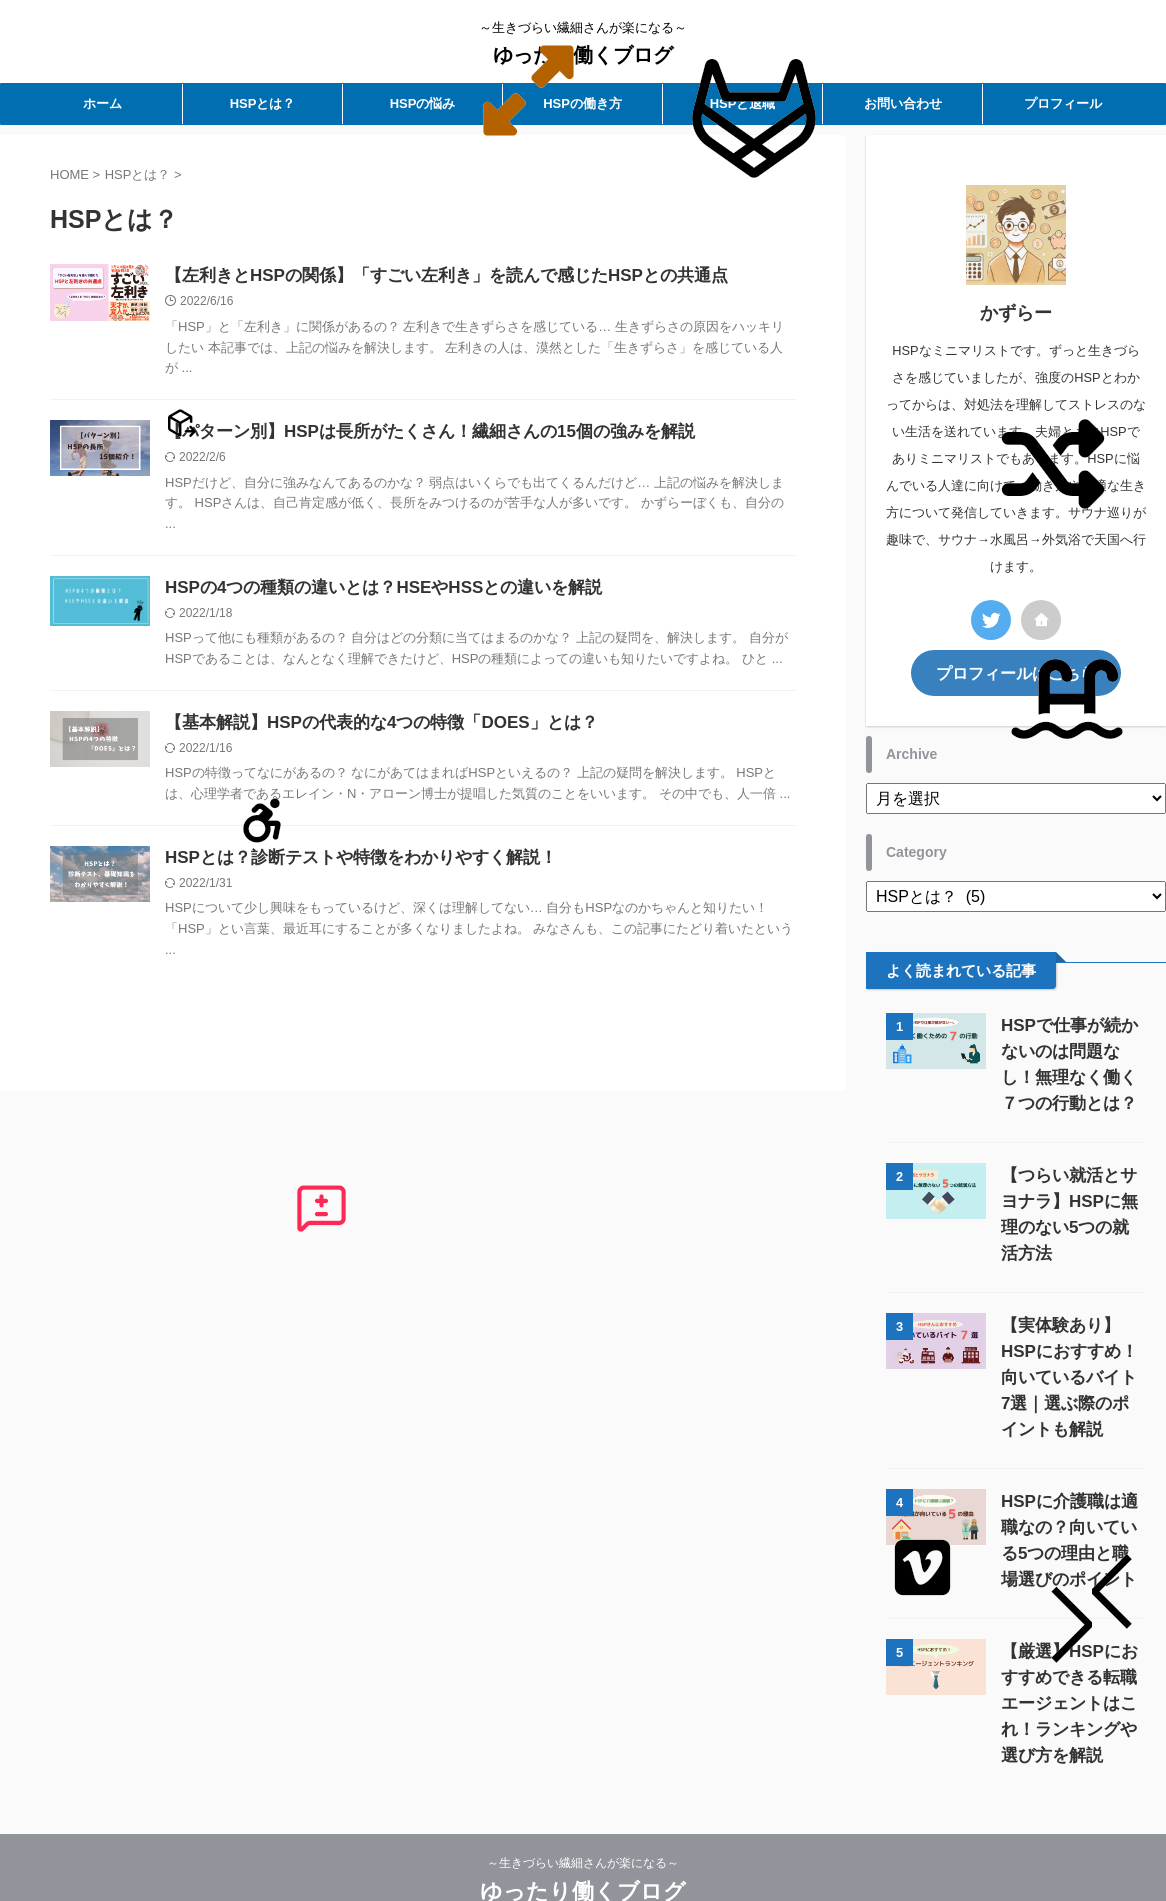 This screenshot has height=1901, width=1166. Describe the element at coordinates (1067, 699) in the screenshot. I see `access pool or swimming facilities` at that location.